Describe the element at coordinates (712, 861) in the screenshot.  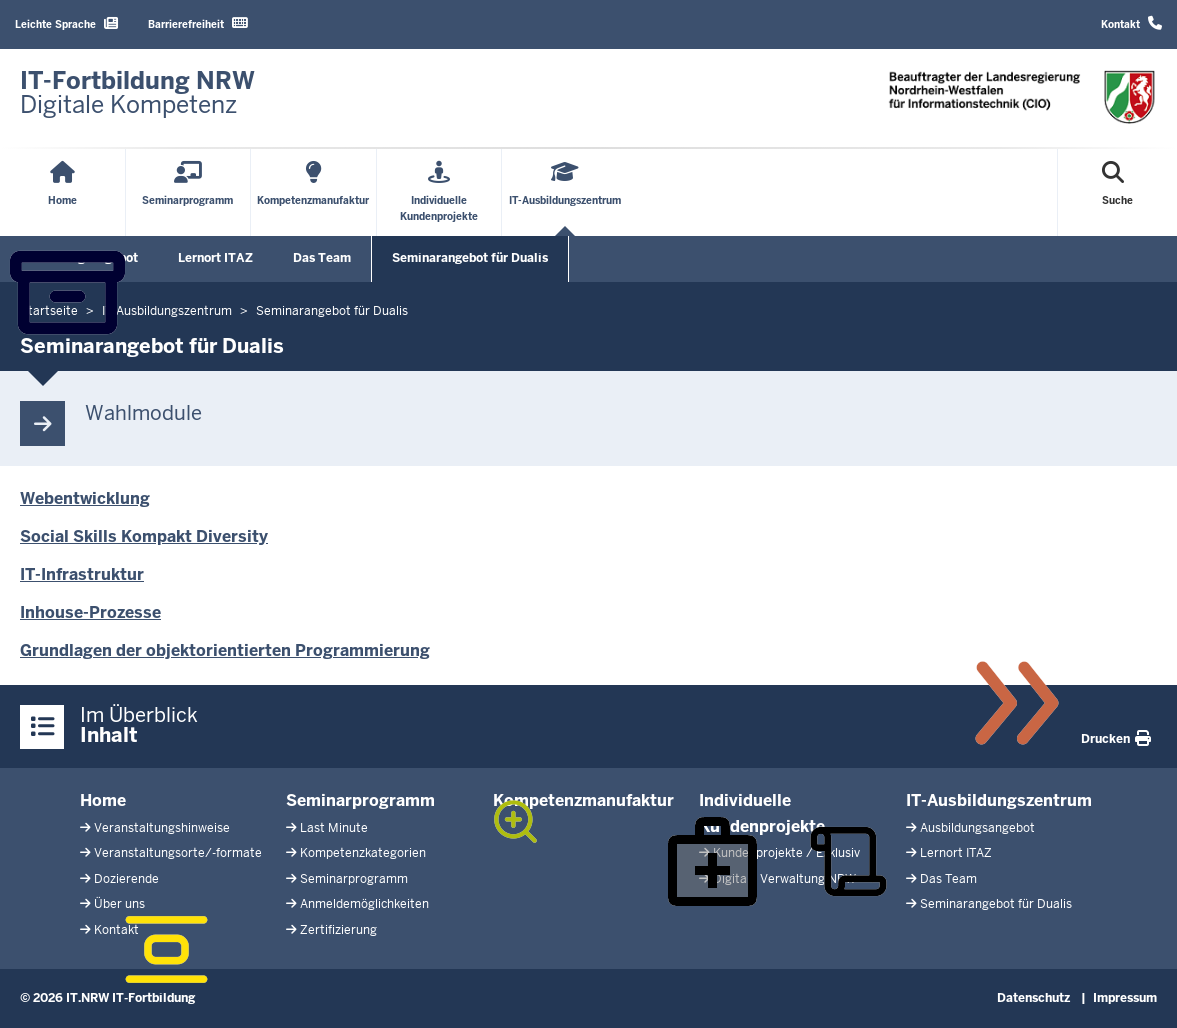
I see `access medical services or healthcare information` at that location.